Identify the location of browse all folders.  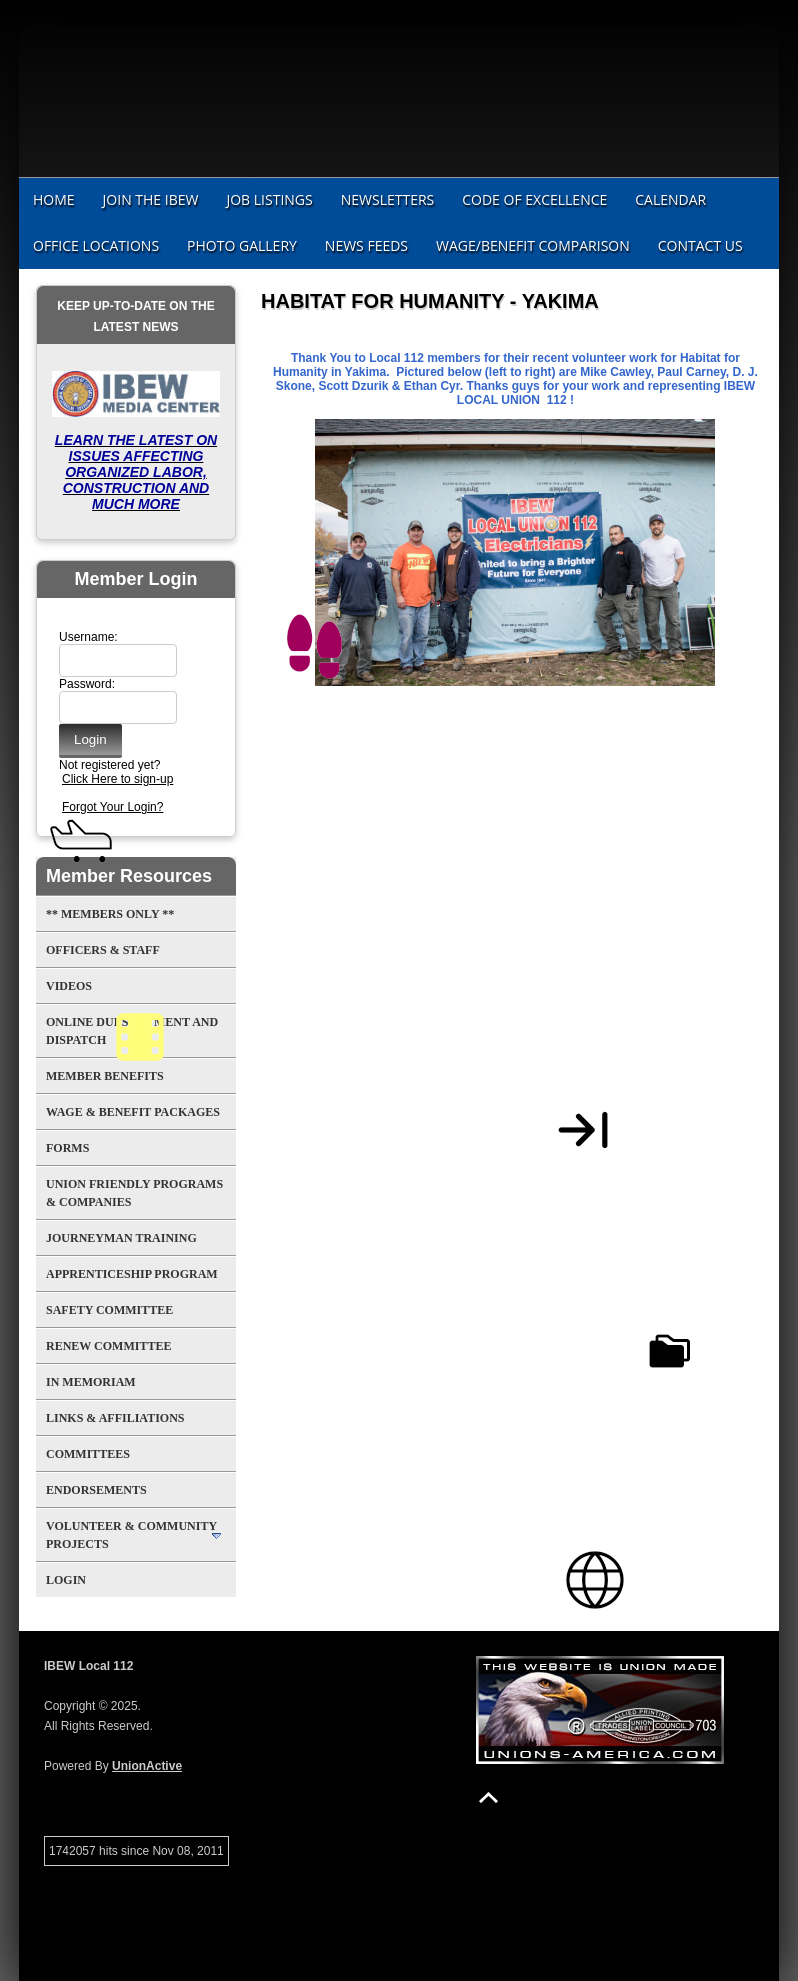
(669, 1351).